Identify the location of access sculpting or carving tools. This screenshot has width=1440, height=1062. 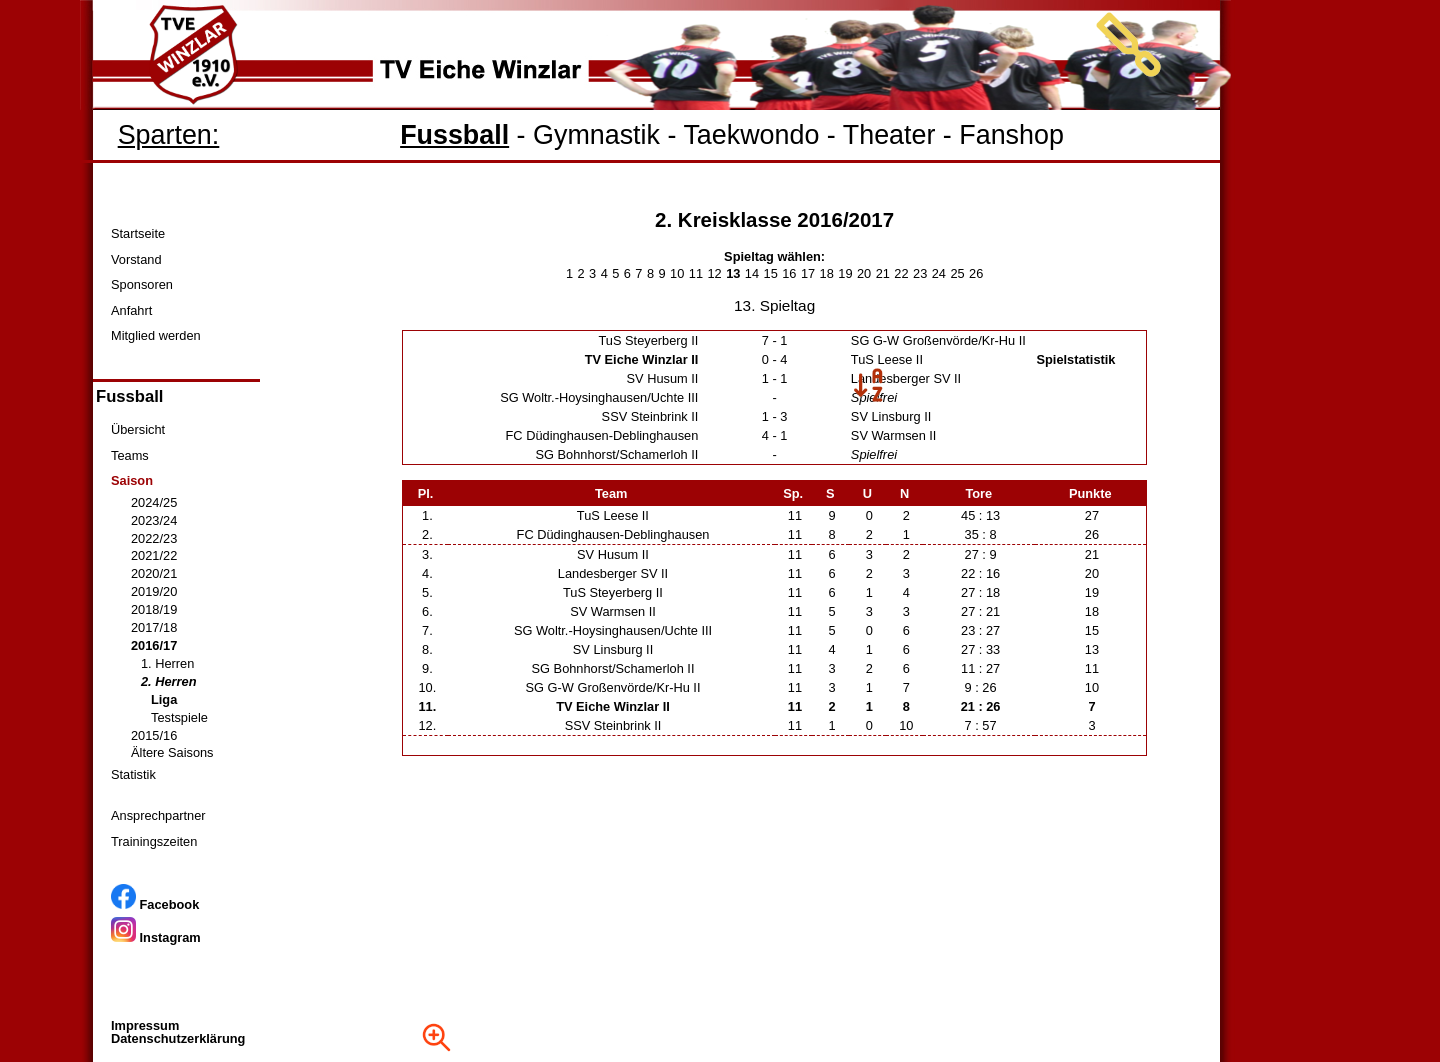
(1128, 44).